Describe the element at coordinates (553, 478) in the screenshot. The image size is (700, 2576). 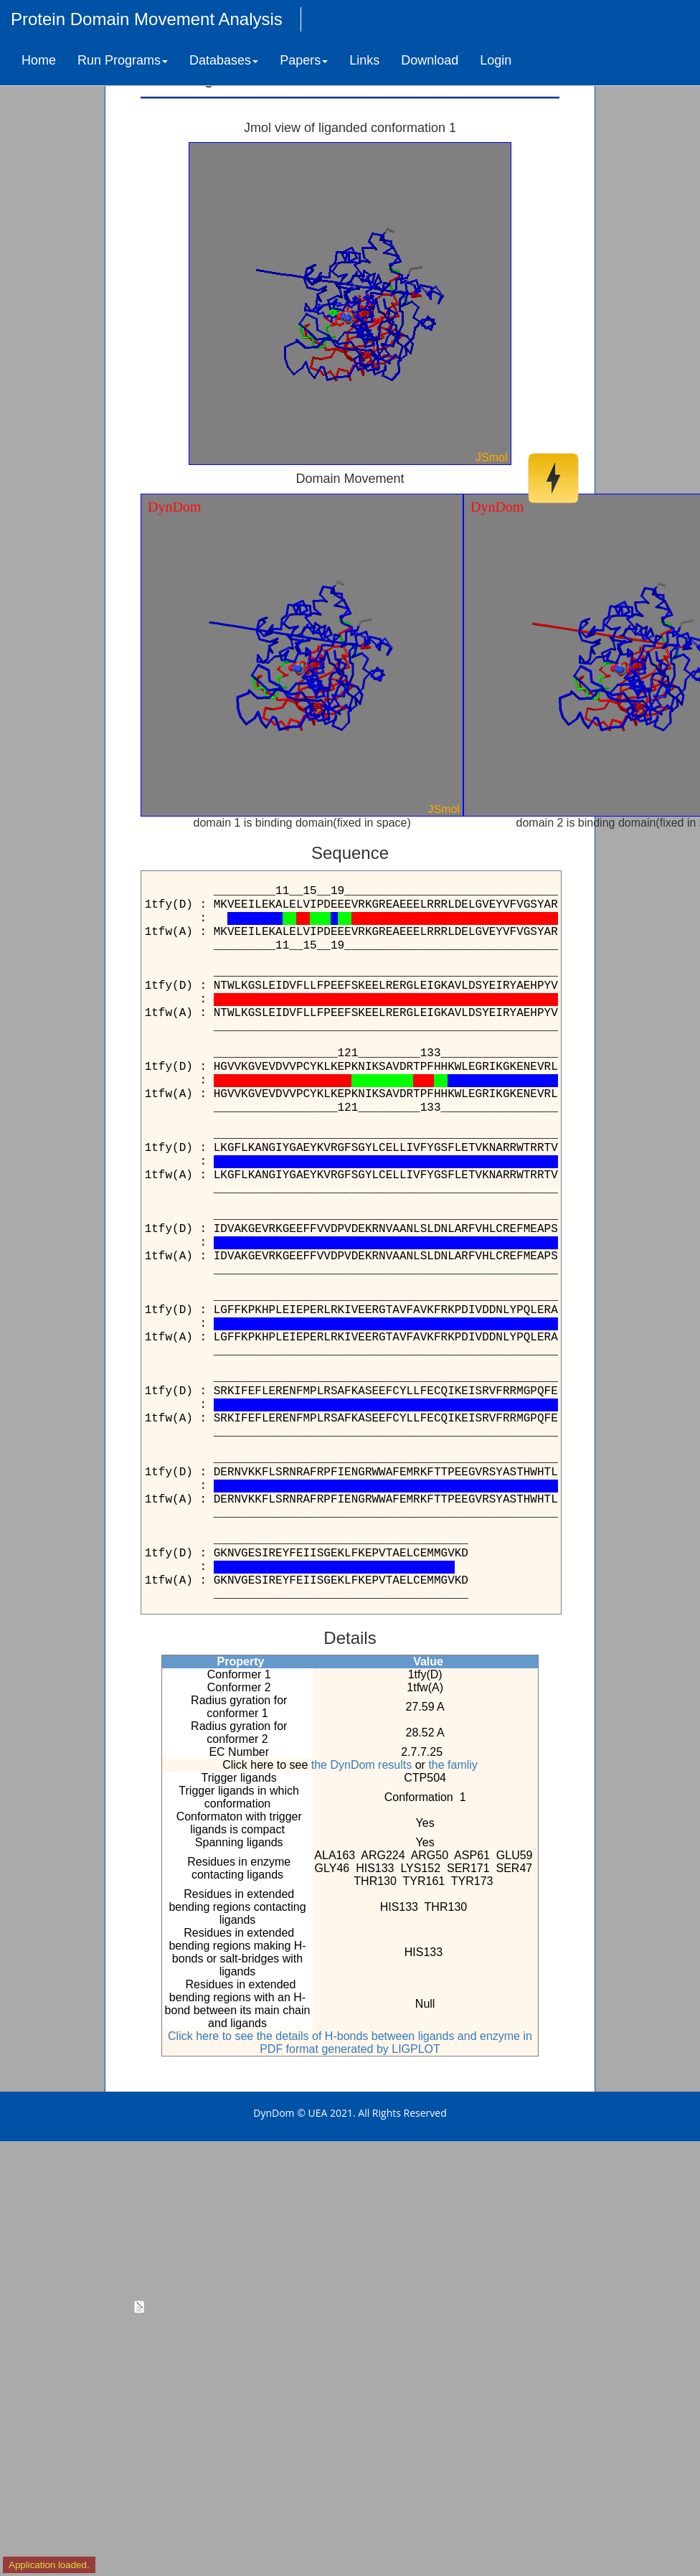
I see `access power and battery settings` at that location.